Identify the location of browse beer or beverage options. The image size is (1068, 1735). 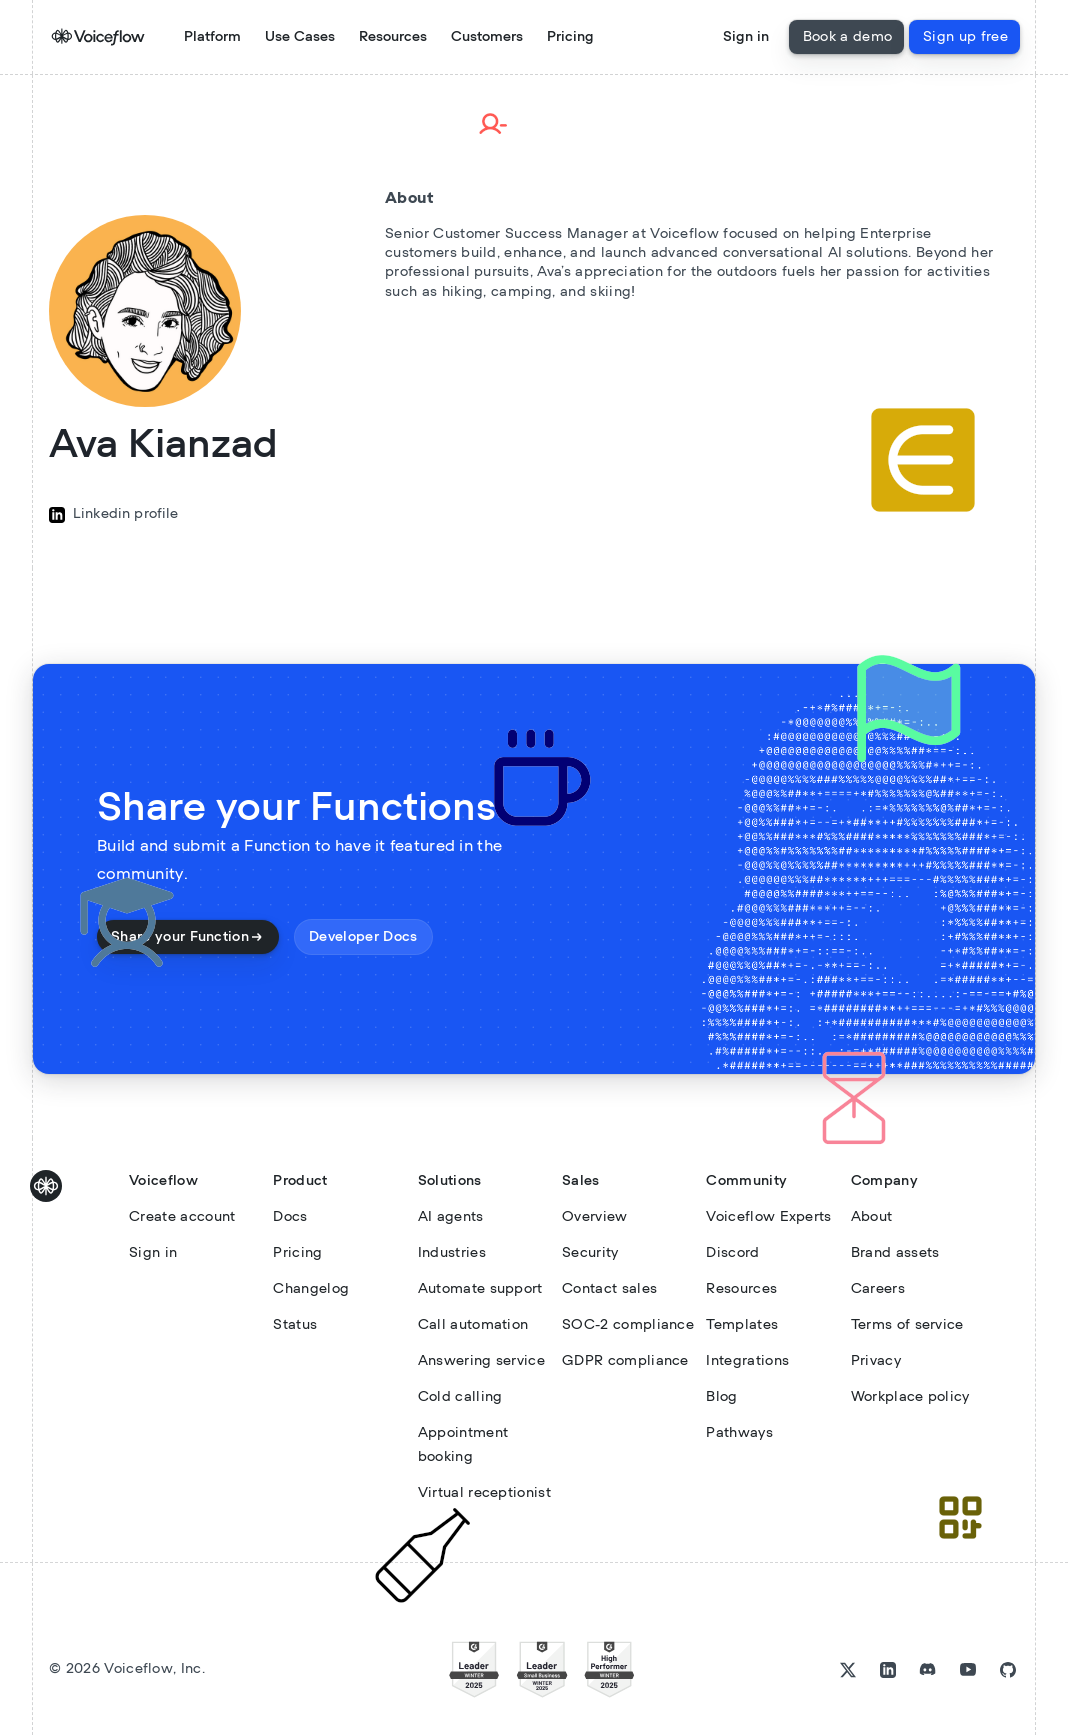
(421, 1557).